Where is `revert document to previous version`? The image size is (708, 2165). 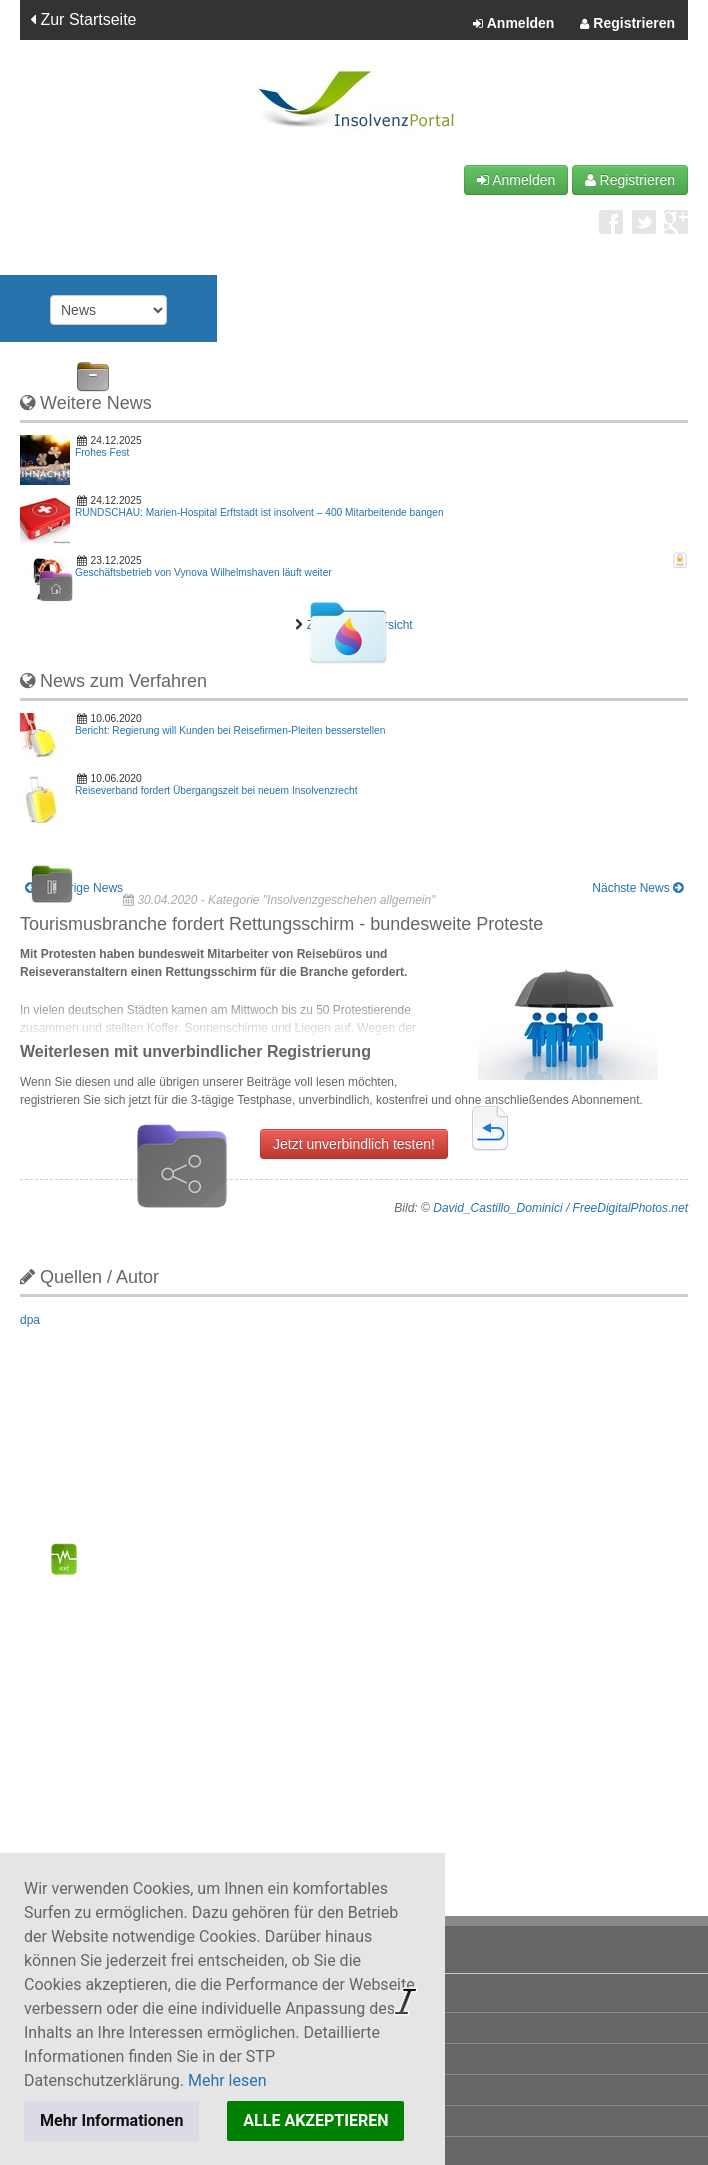 revert document to previous version is located at coordinates (490, 1128).